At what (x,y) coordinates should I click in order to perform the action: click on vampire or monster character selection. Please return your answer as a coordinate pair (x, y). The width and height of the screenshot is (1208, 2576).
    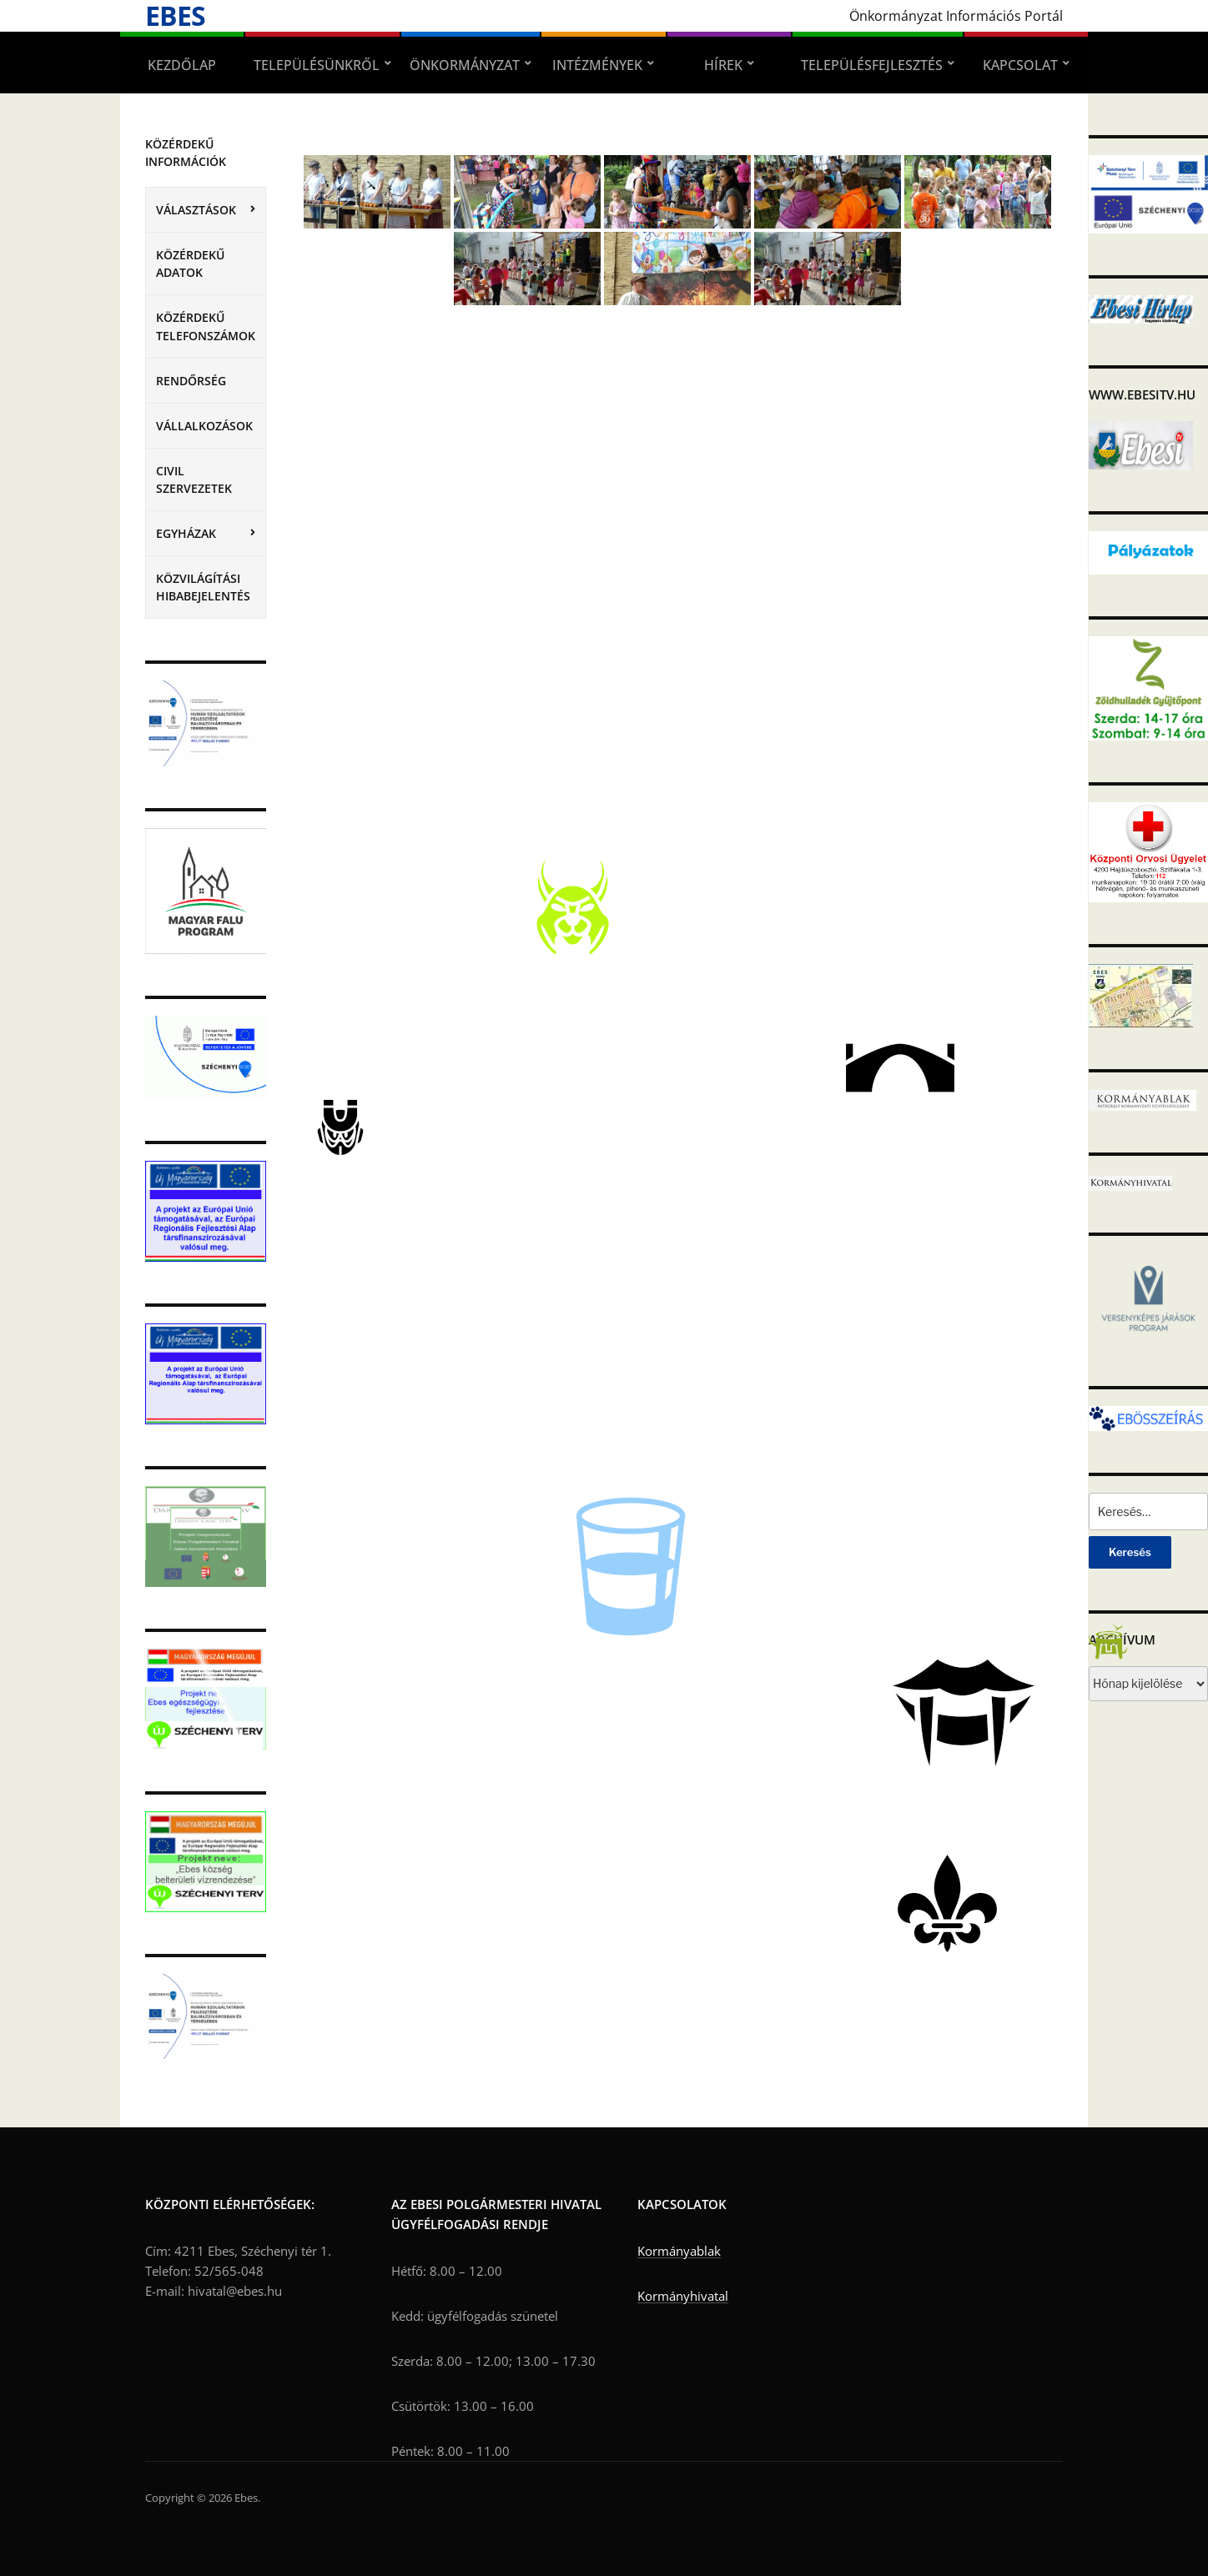
    Looking at the image, I should click on (964, 1708).